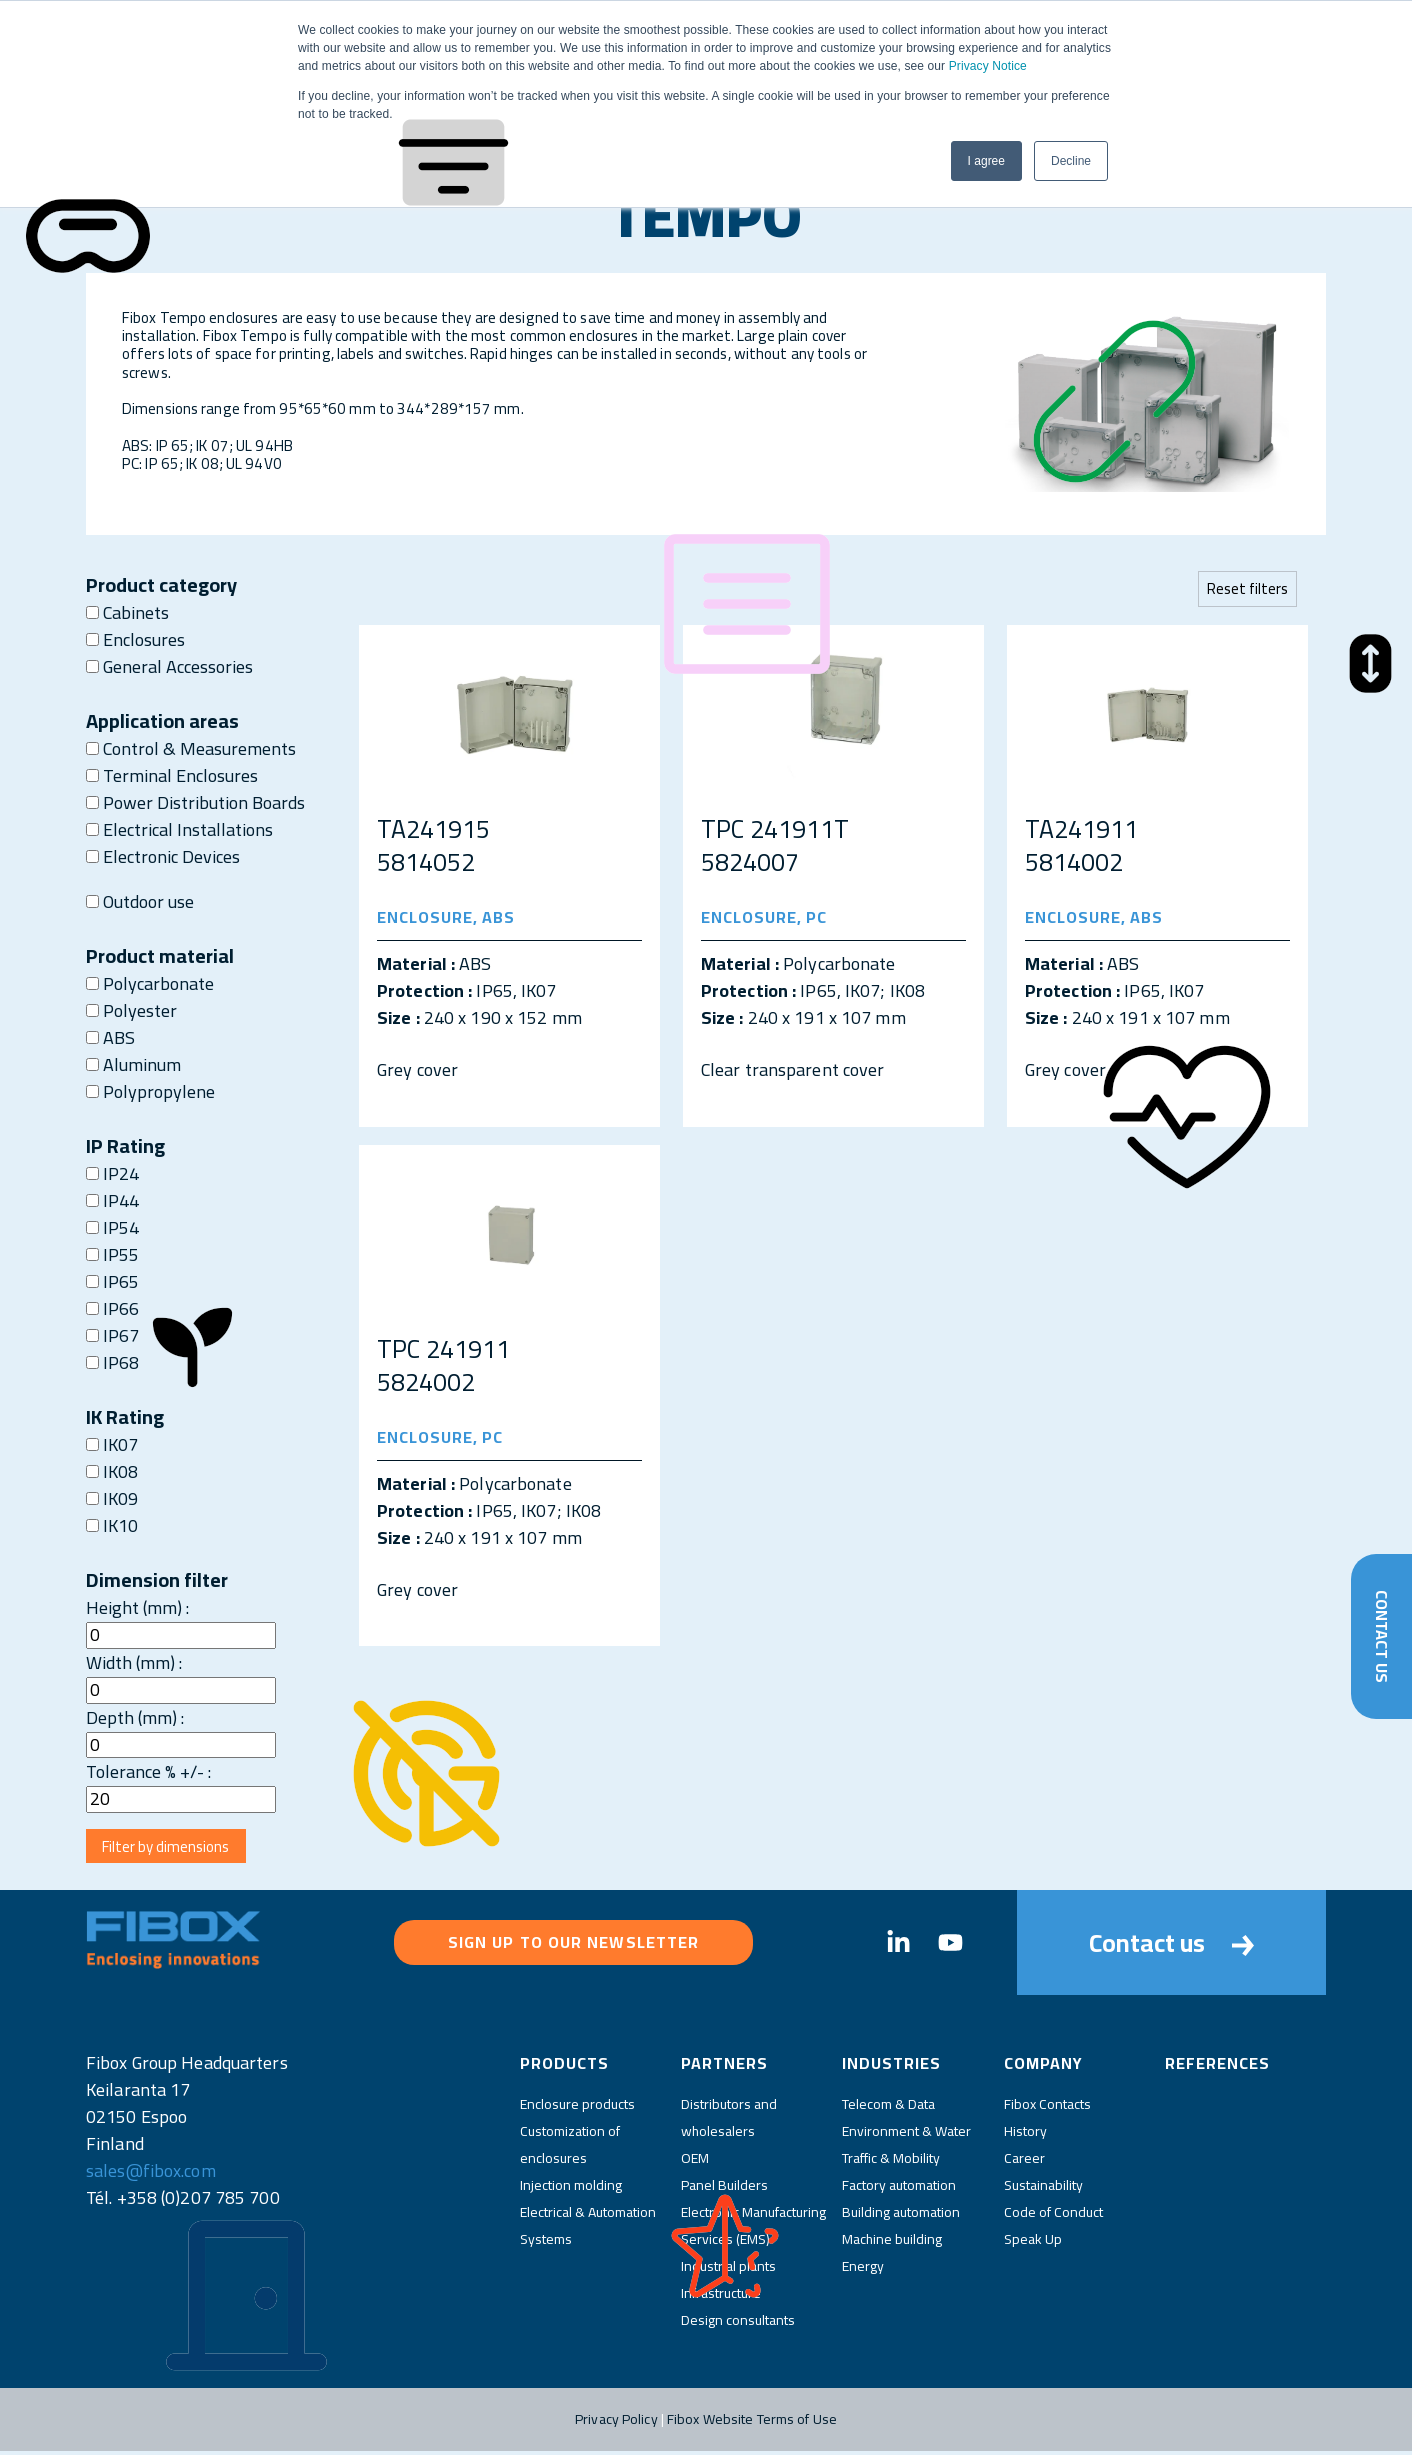 Image resolution: width=1412 pixels, height=2455 pixels. I want to click on indicates eco-friendly or sustainable option, so click(192, 1347).